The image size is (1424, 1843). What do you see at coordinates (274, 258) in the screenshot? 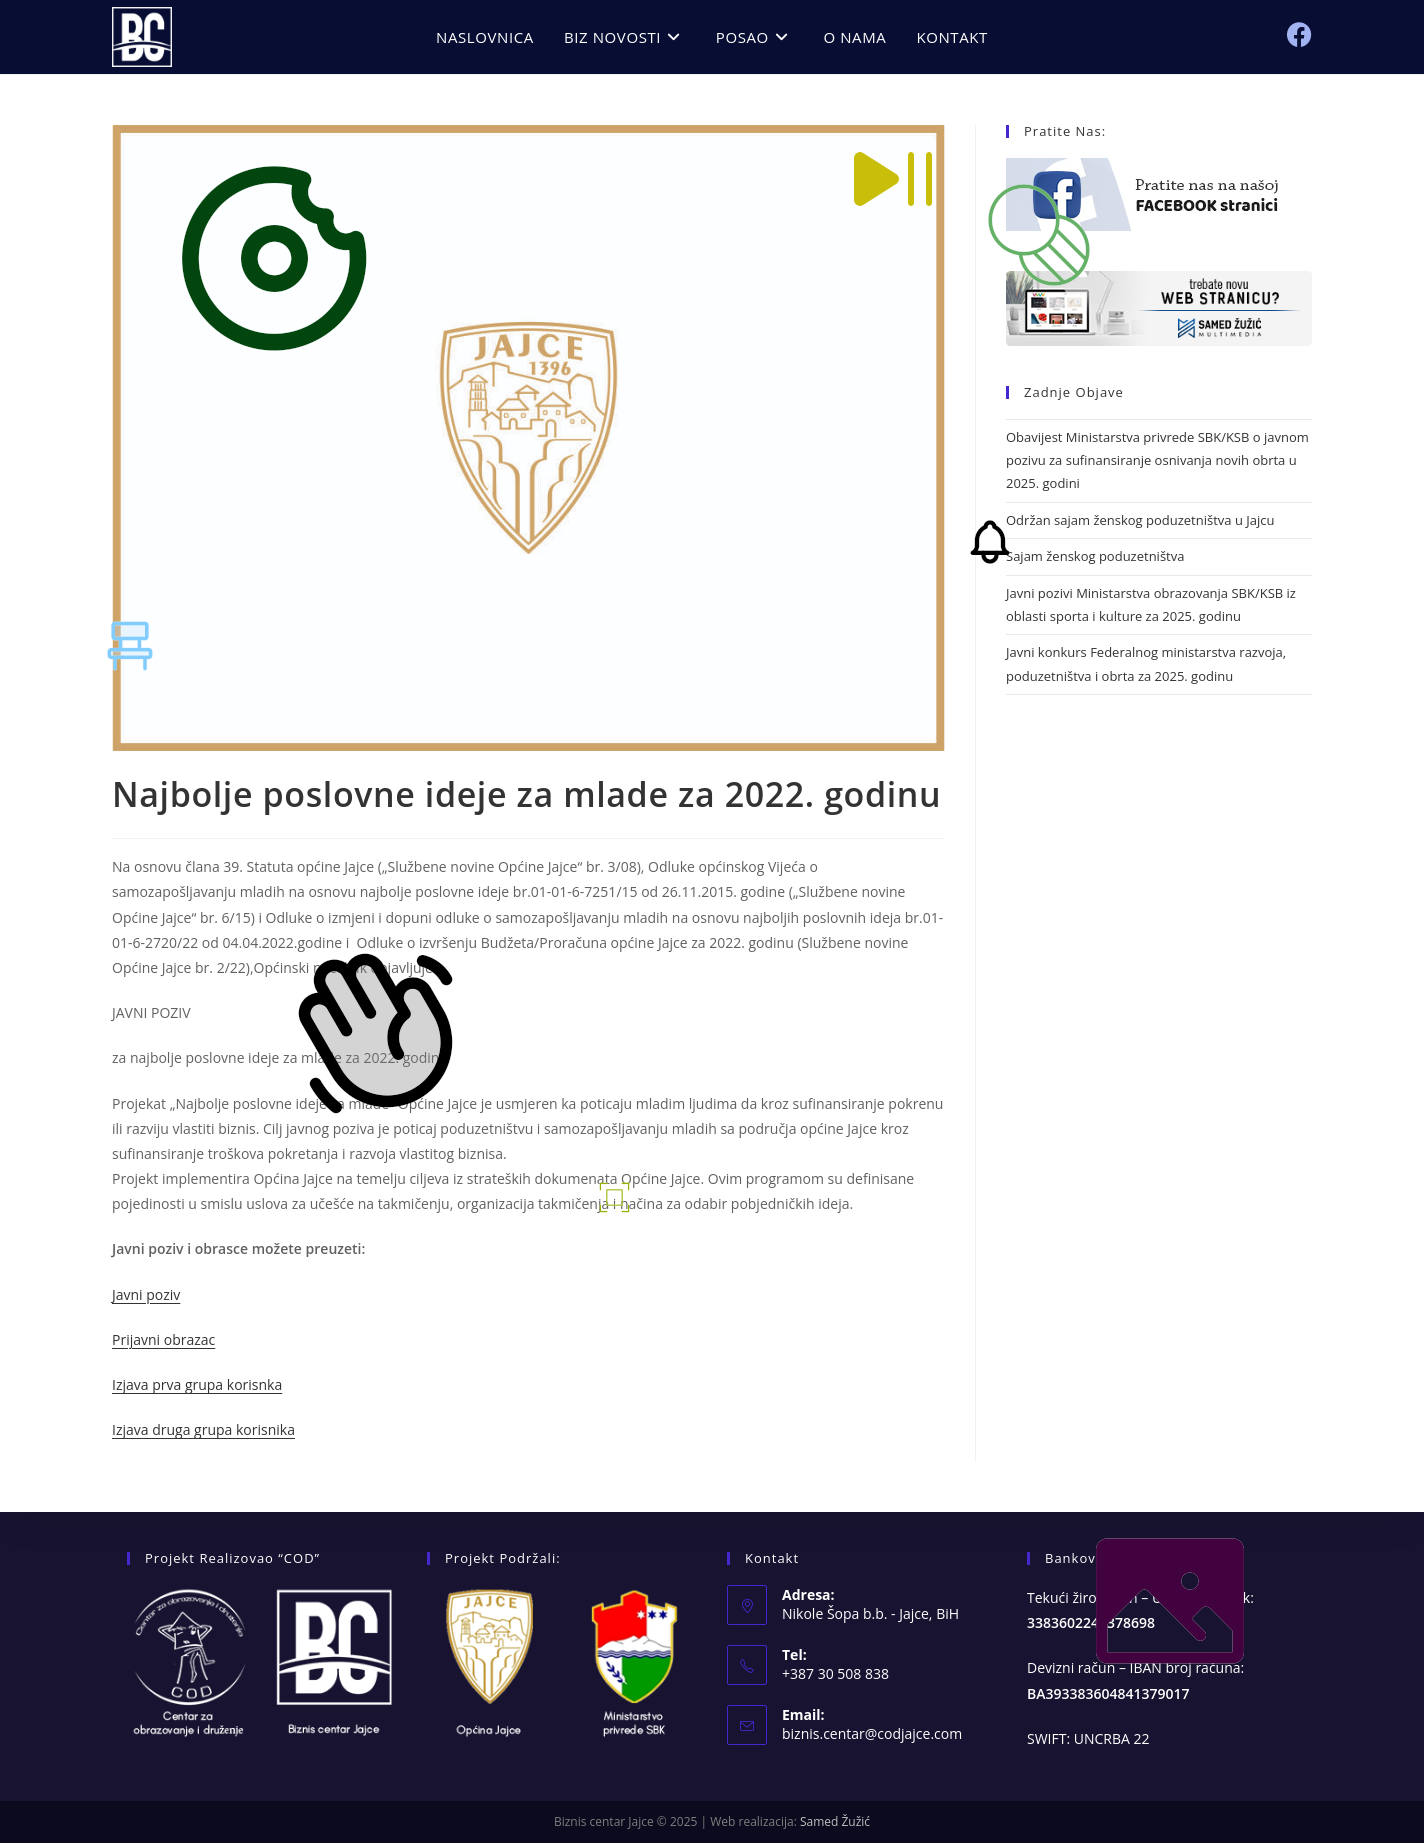
I see `access food or bakery category` at bounding box center [274, 258].